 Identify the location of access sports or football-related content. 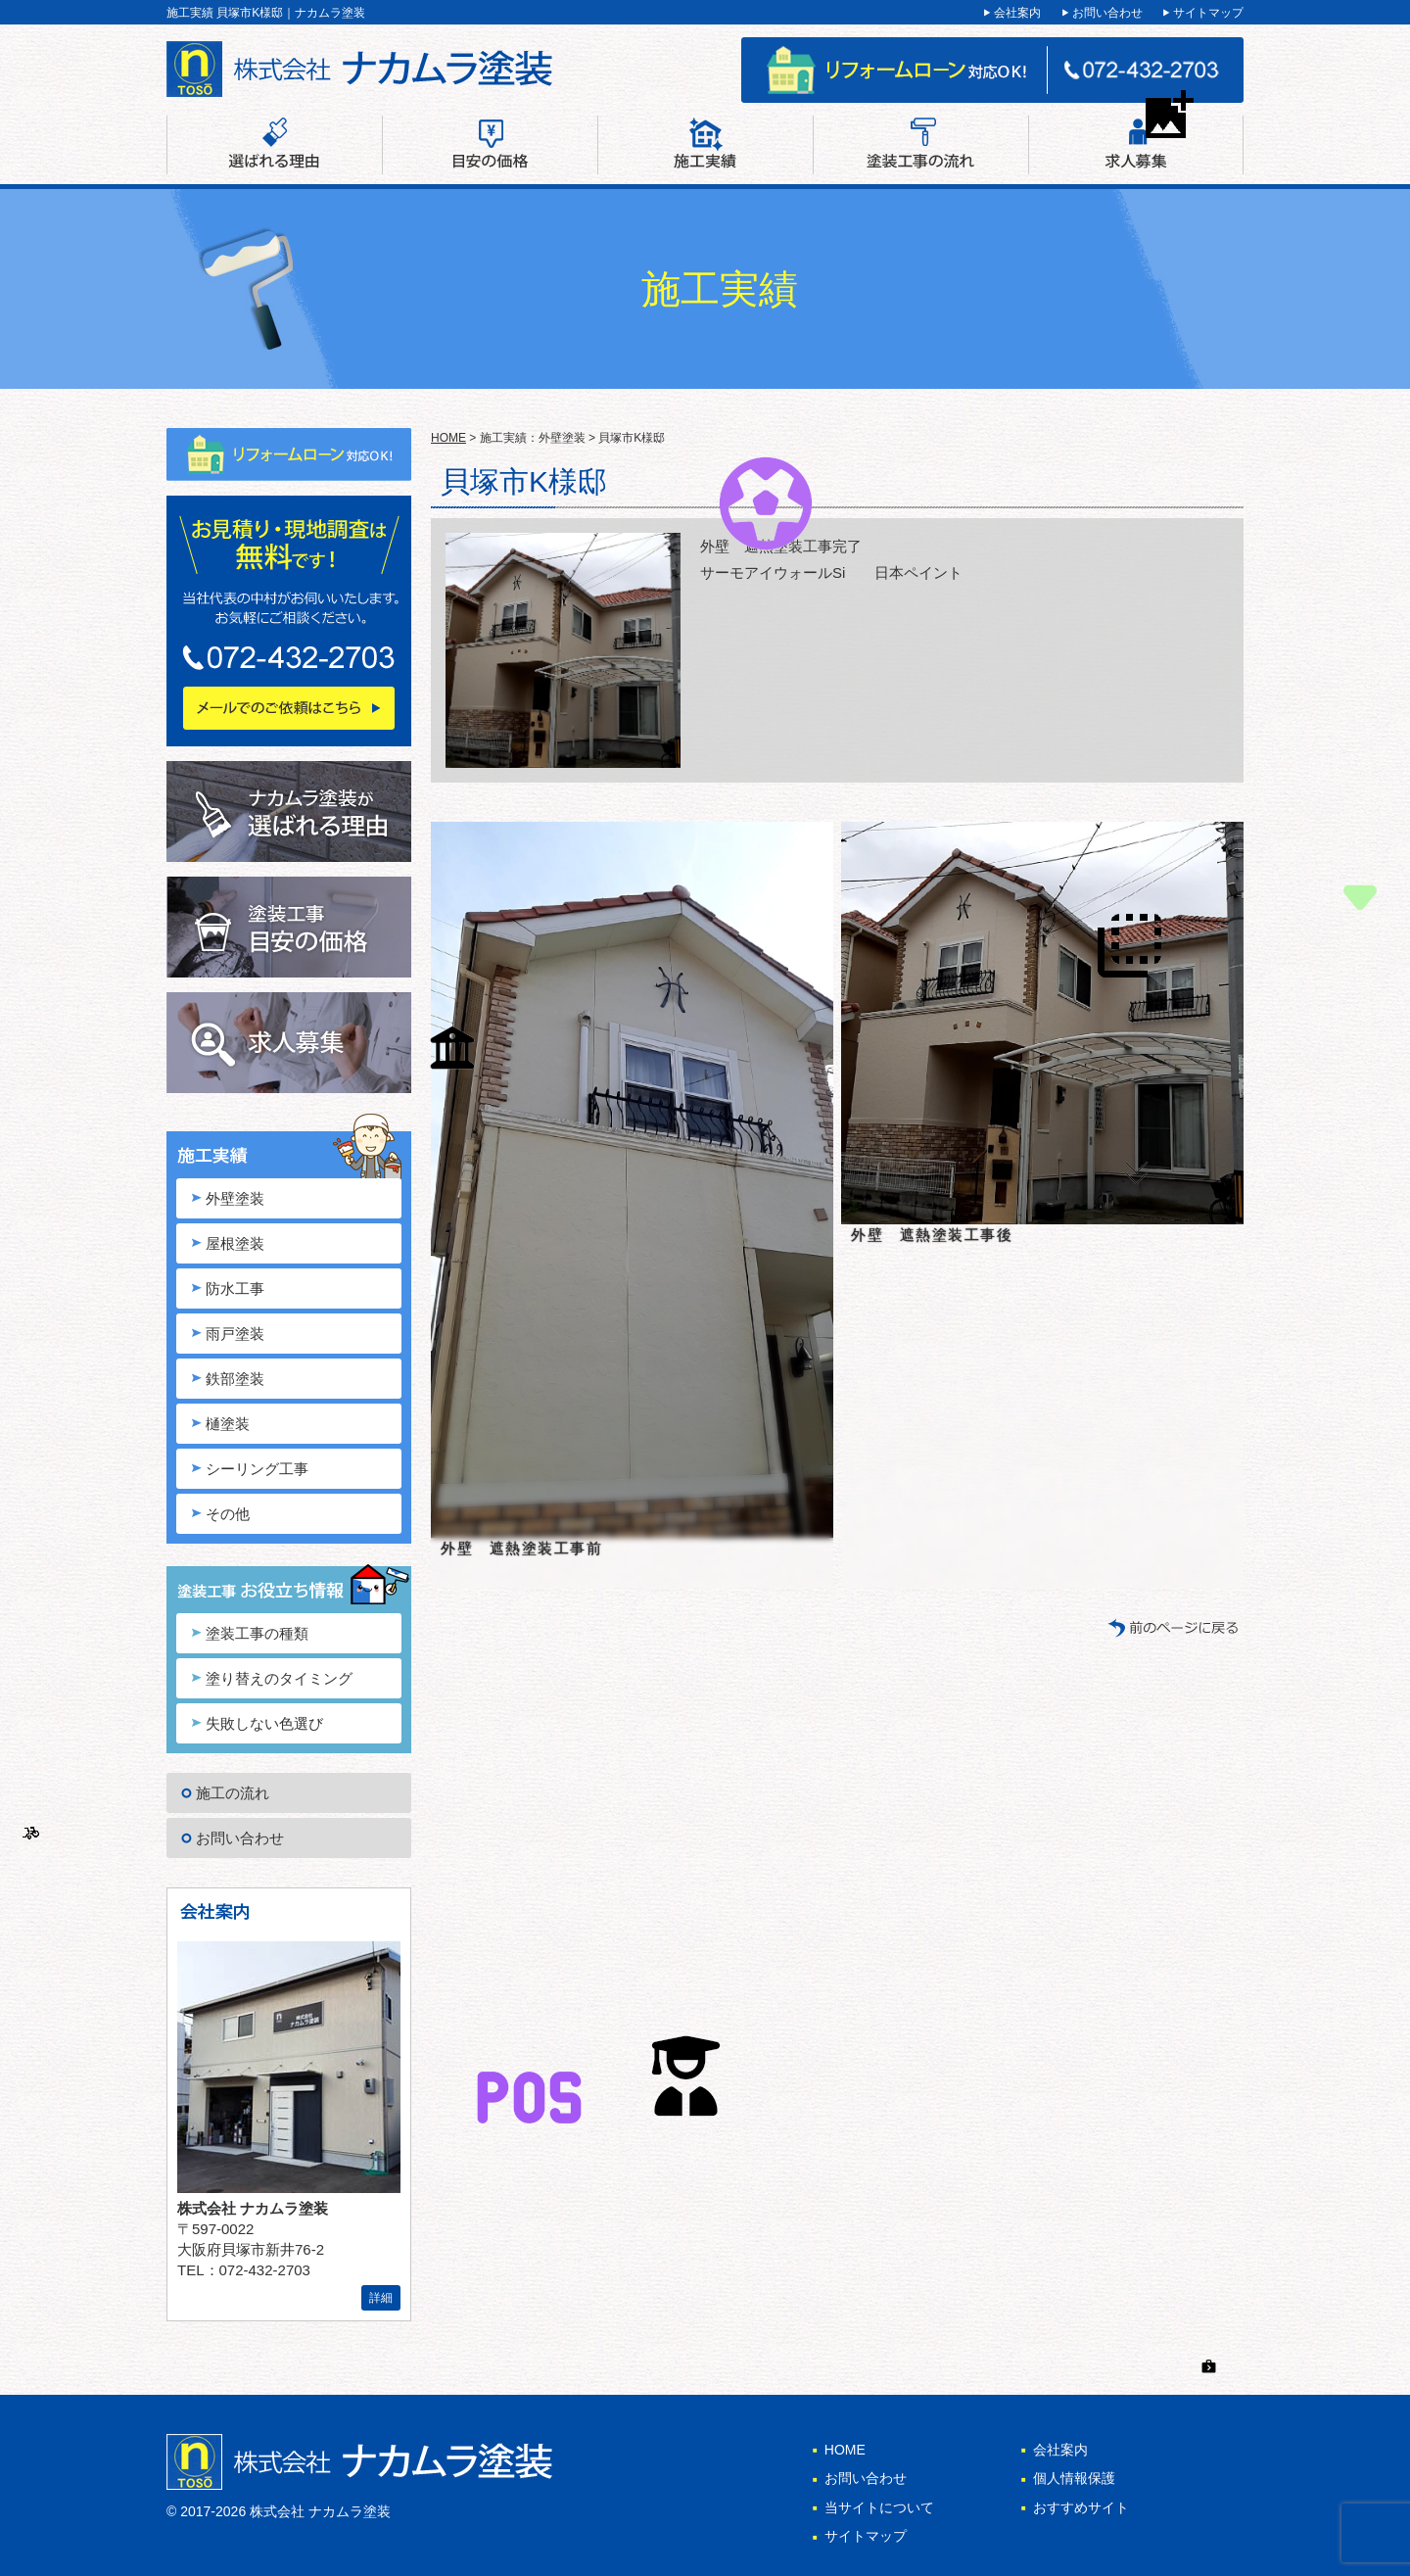
(766, 503).